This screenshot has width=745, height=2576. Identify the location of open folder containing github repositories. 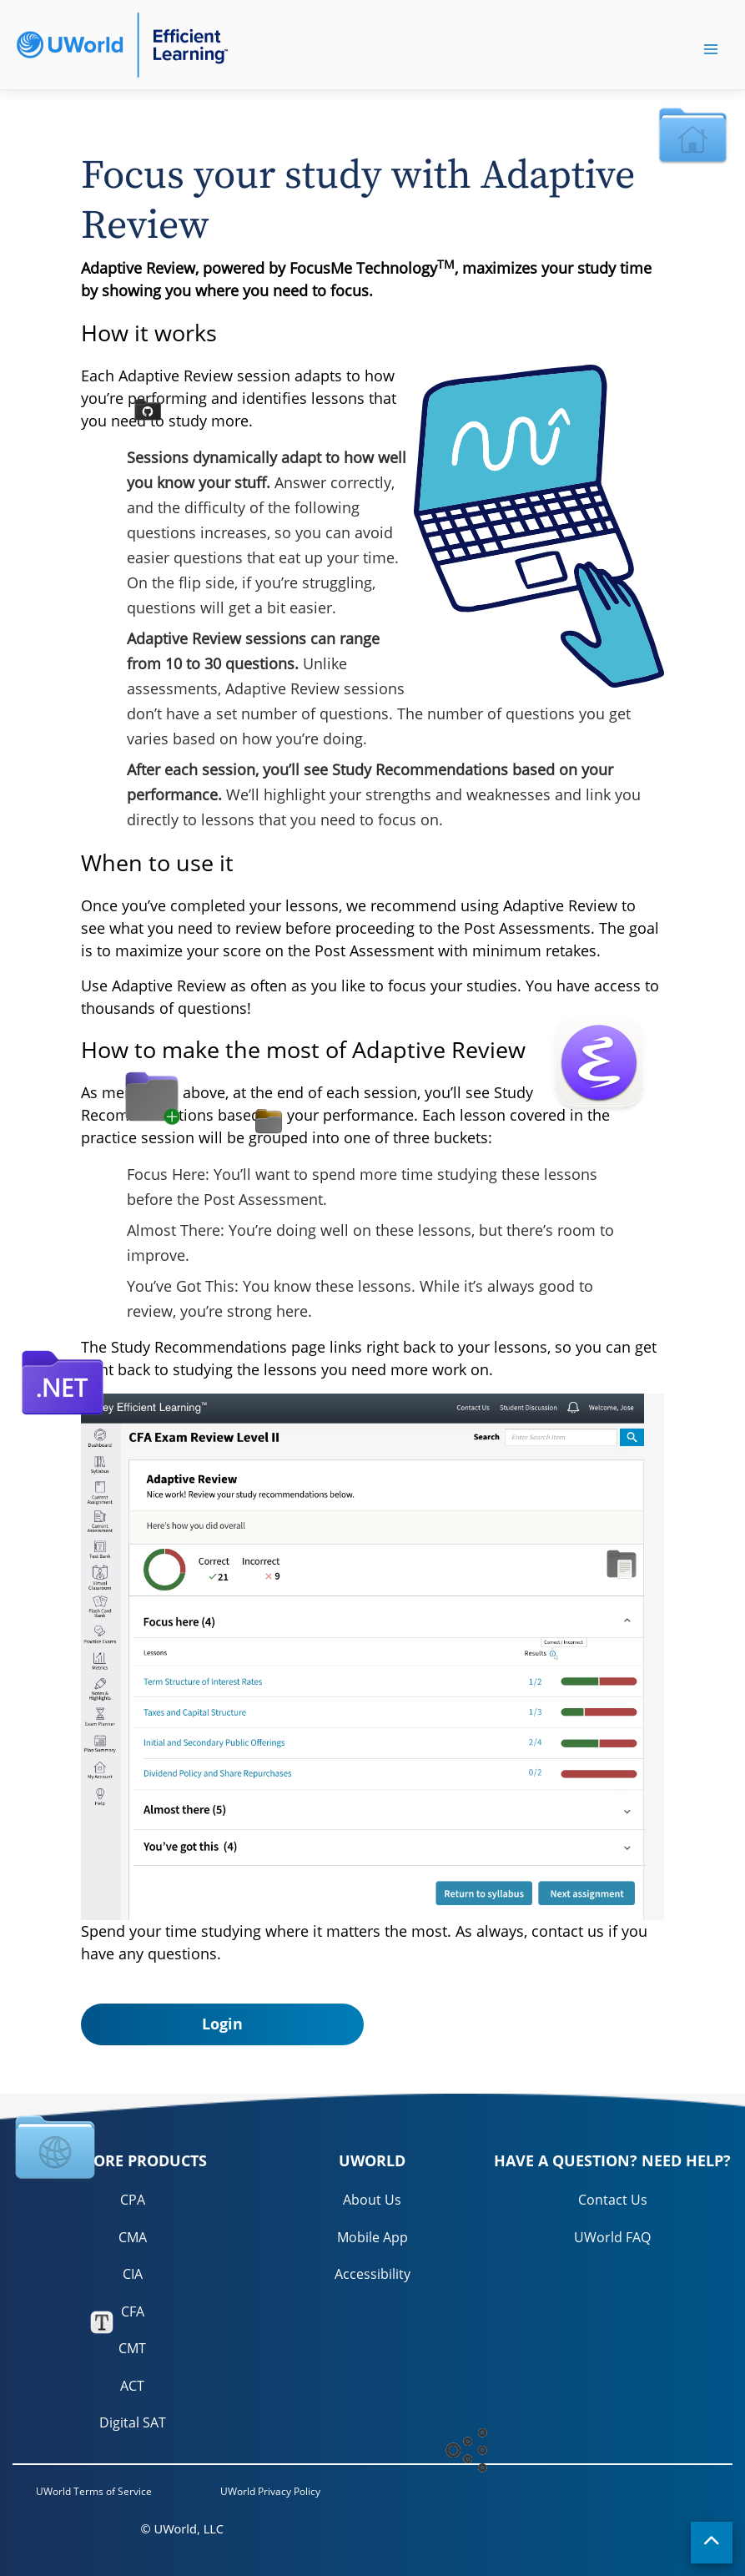
(148, 411).